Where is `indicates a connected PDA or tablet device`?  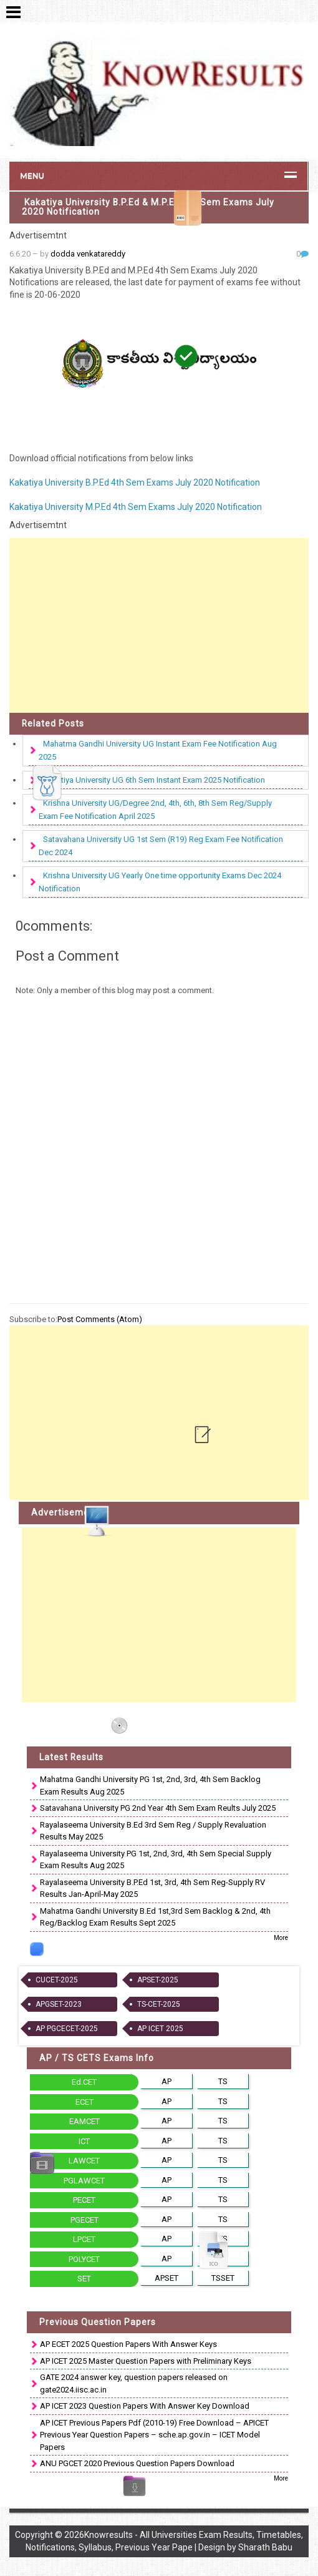
indicates a connected PDA or tablet device is located at coordinates (201, 1434).